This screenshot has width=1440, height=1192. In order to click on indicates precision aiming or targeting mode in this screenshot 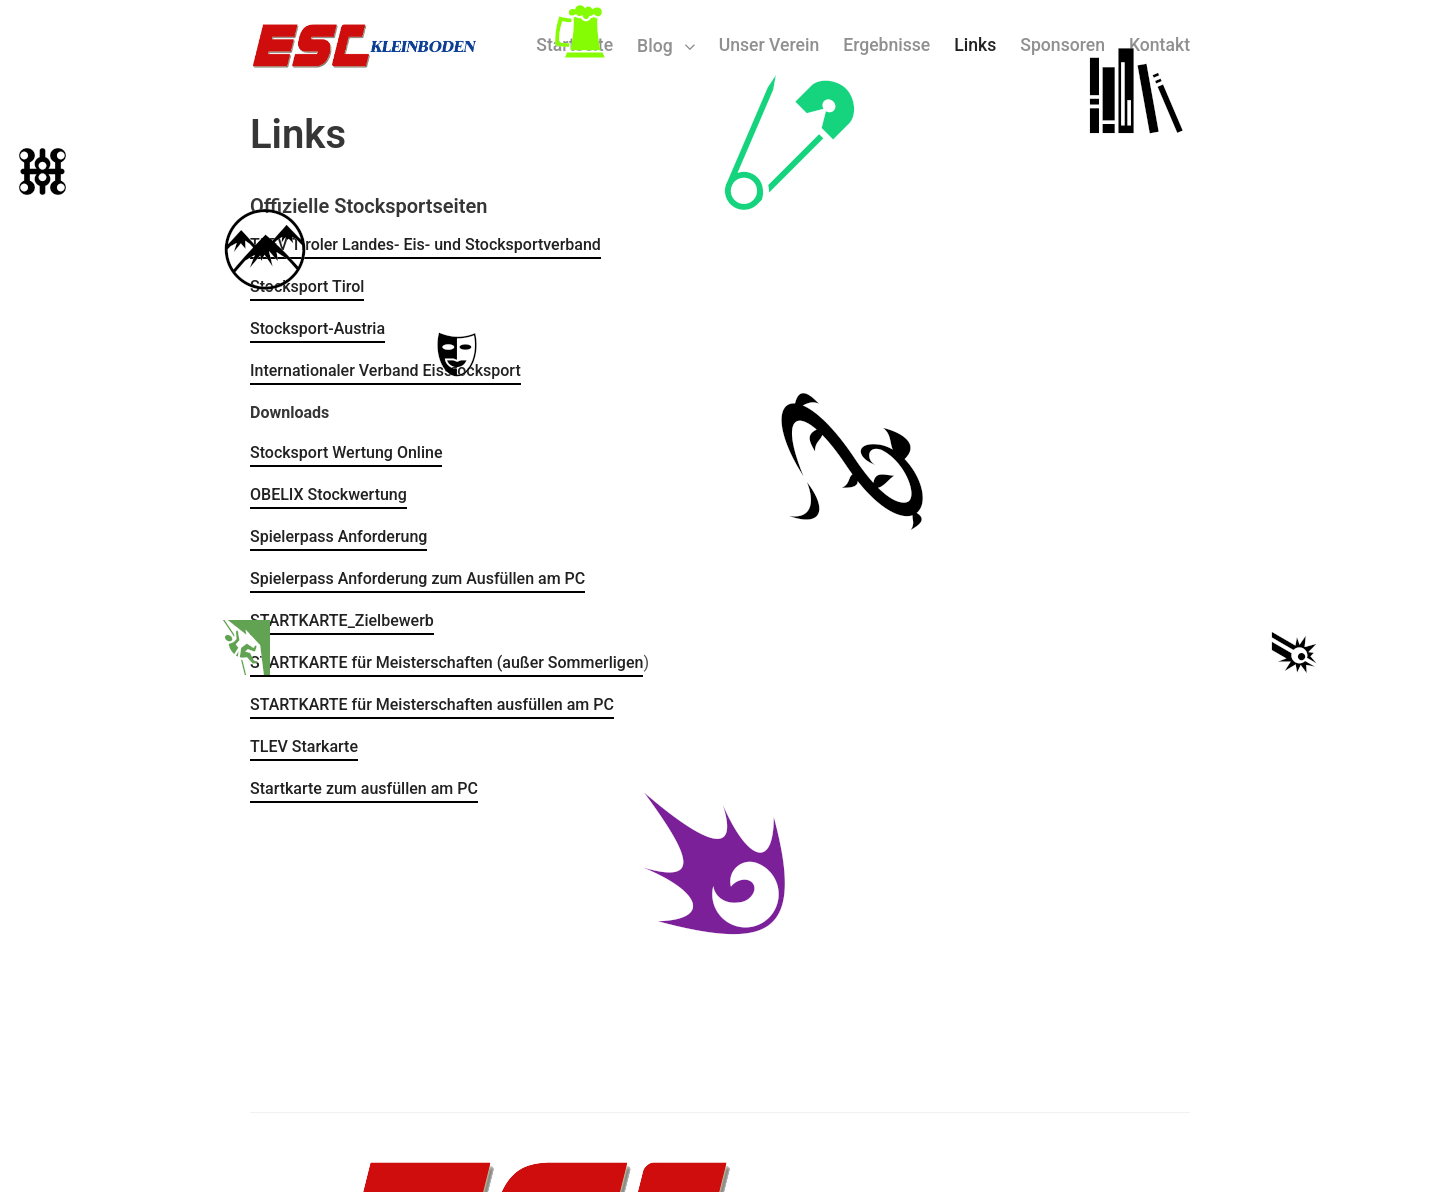, I will do `click(1294, 651)`.